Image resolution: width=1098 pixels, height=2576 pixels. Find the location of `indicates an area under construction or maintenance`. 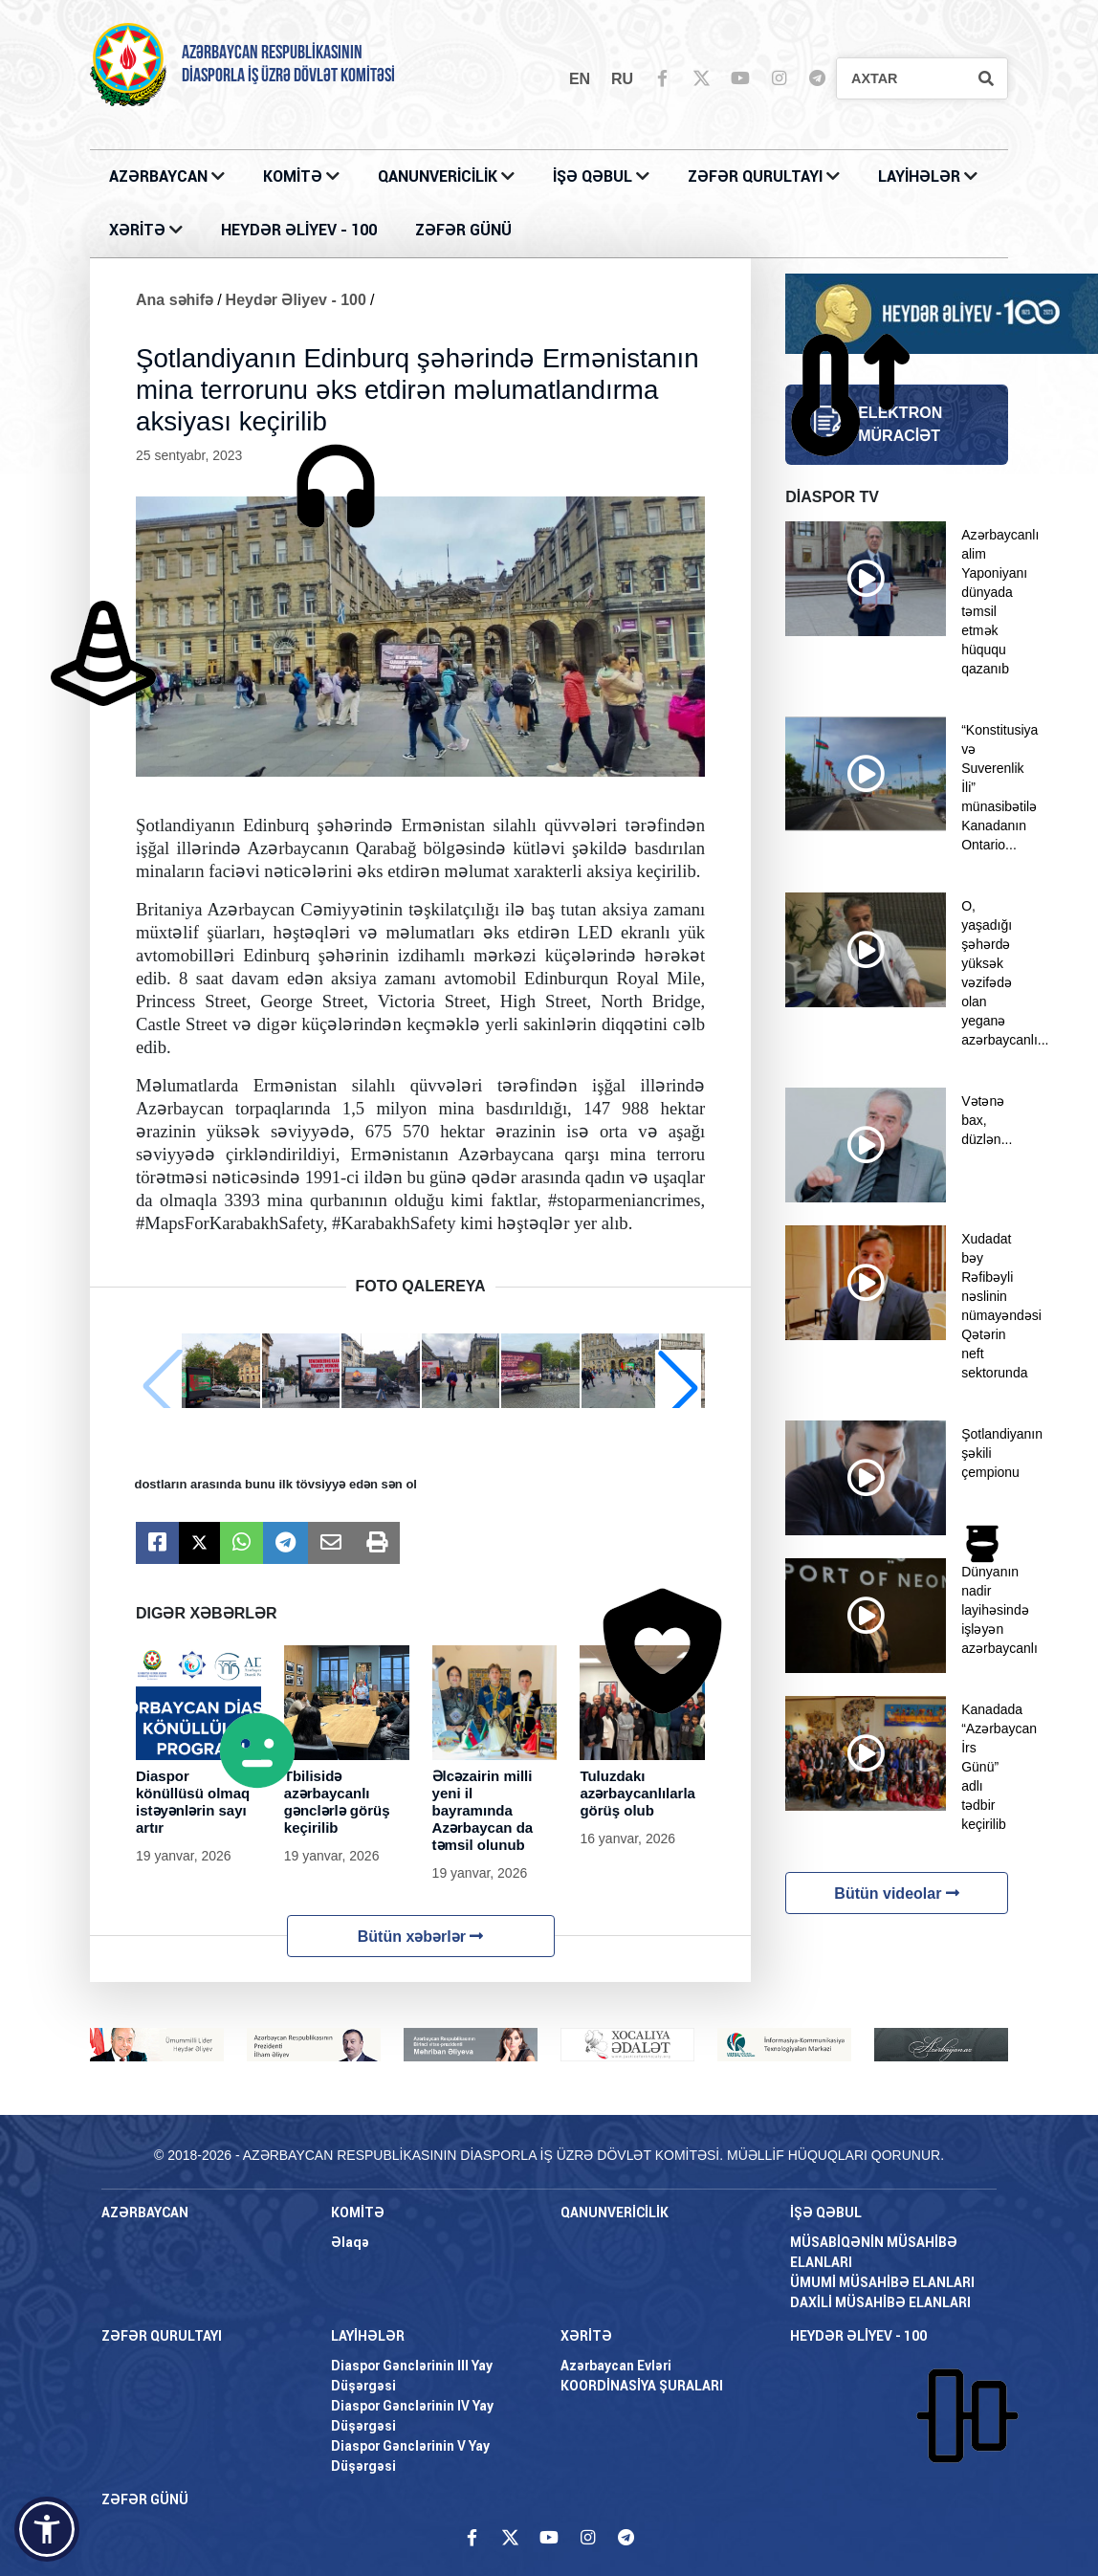

indicates an area under construction or maintenance is located at coordinates (103, 653).